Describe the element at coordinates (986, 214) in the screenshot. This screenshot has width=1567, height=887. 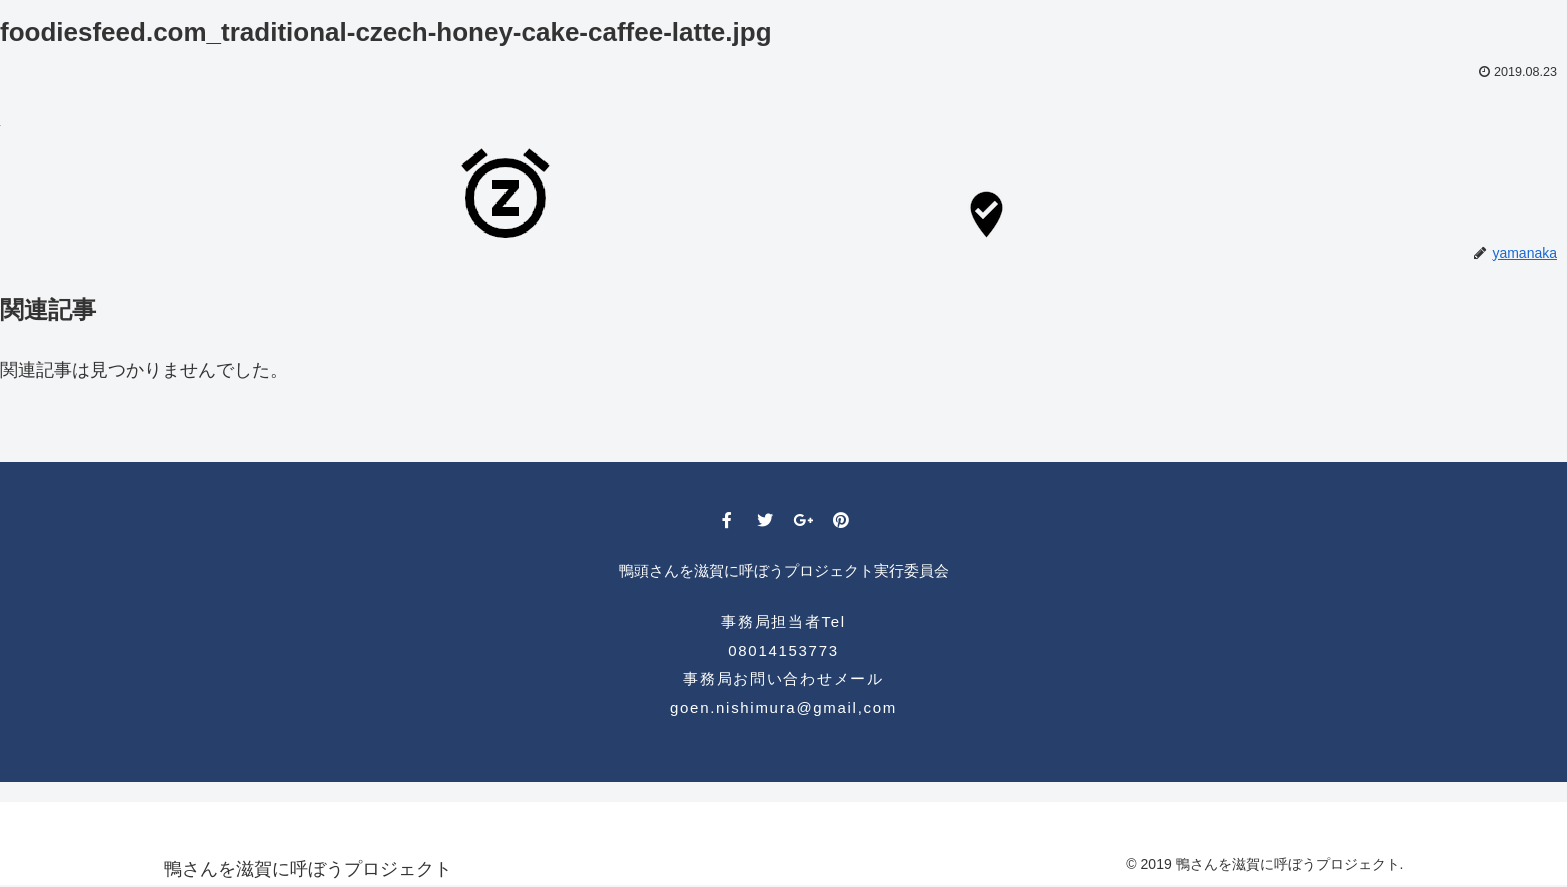
I see `confirm or select a location` at that location.